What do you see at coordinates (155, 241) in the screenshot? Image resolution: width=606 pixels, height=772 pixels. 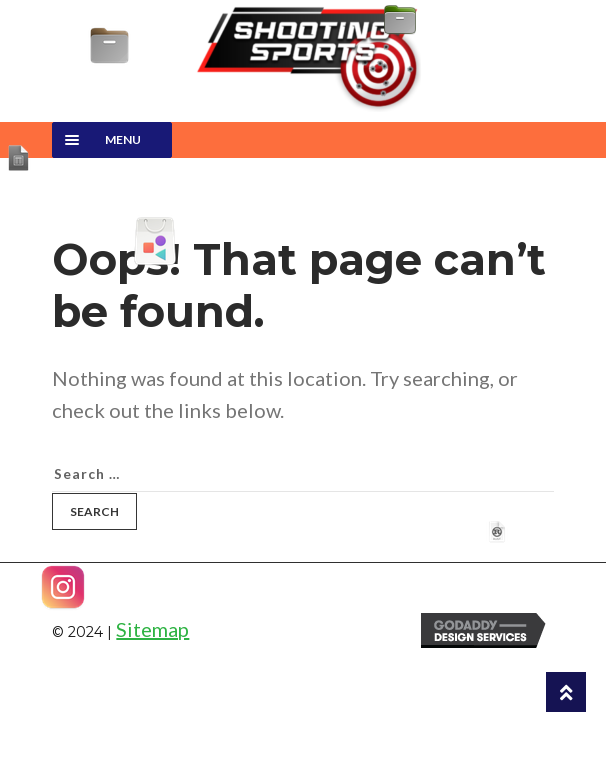 I see `open the software center to browse and install apps` at bounding box center [155, 241].